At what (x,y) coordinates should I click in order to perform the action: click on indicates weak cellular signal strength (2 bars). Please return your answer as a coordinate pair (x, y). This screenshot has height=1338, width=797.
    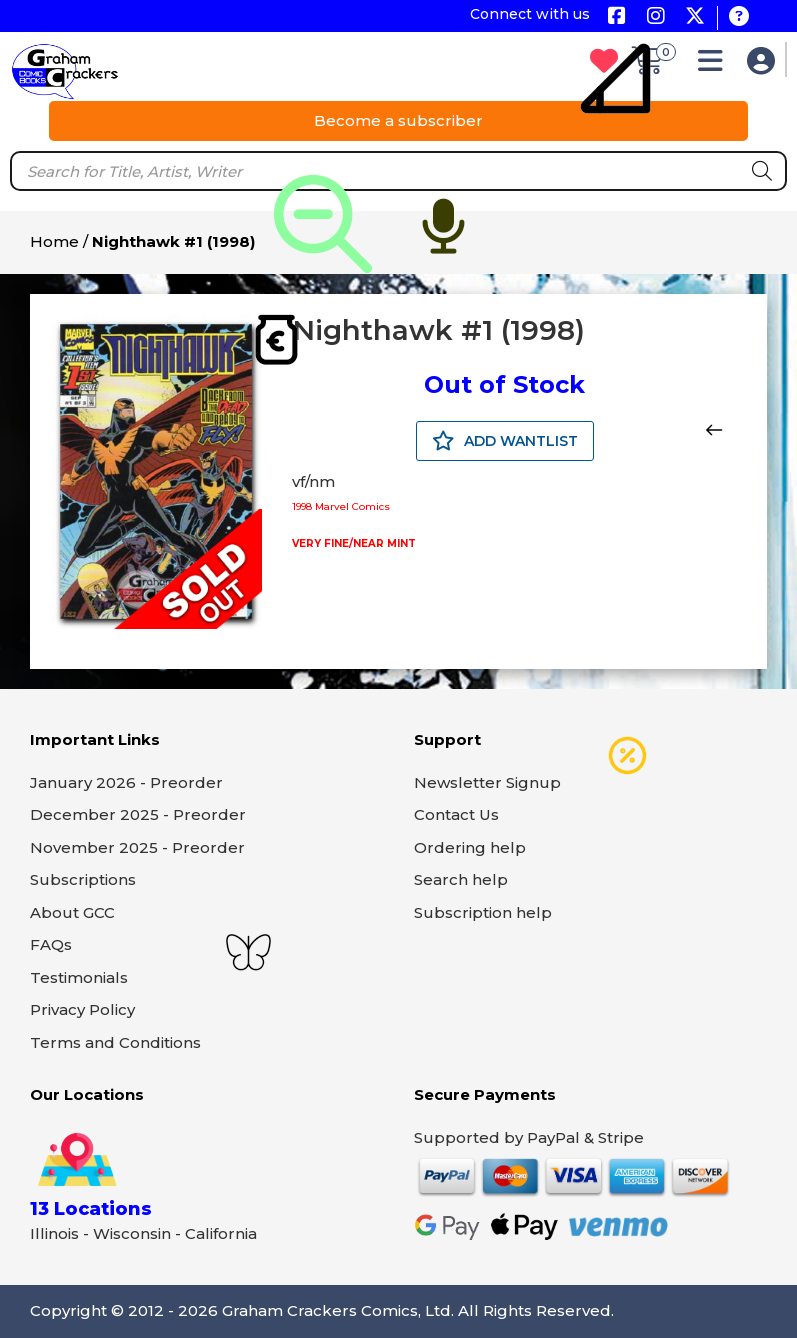
    Looking at the image, I should click on (615, 78).